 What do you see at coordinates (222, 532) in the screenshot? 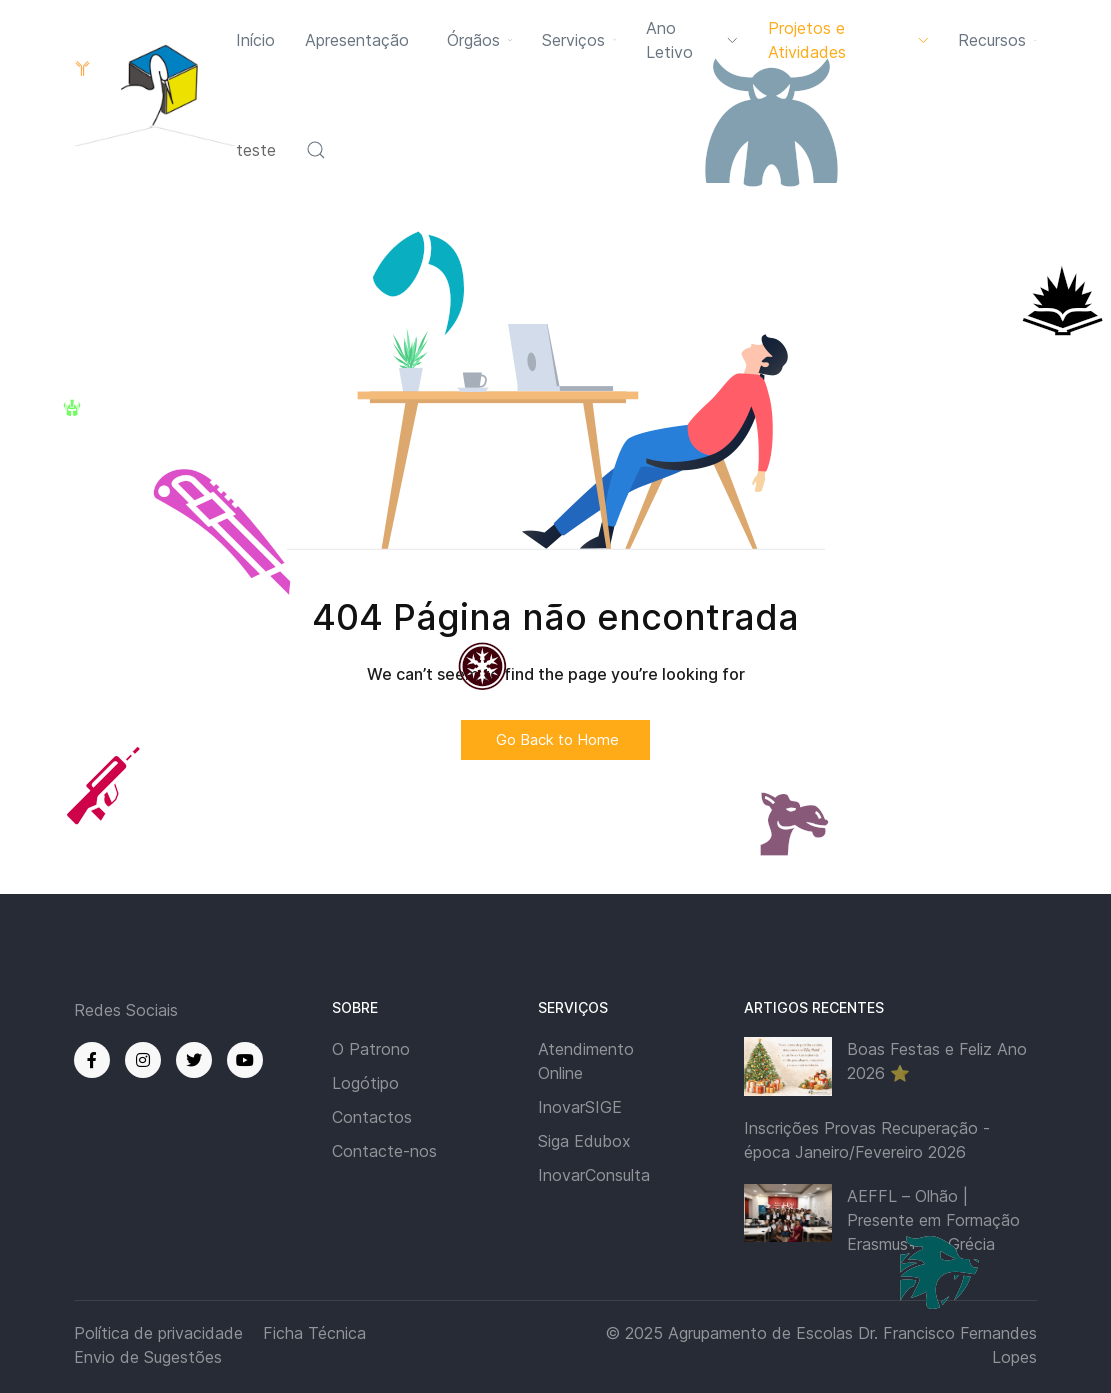
I see `access cutting or trimming tools` at bounding box center [222, 532].